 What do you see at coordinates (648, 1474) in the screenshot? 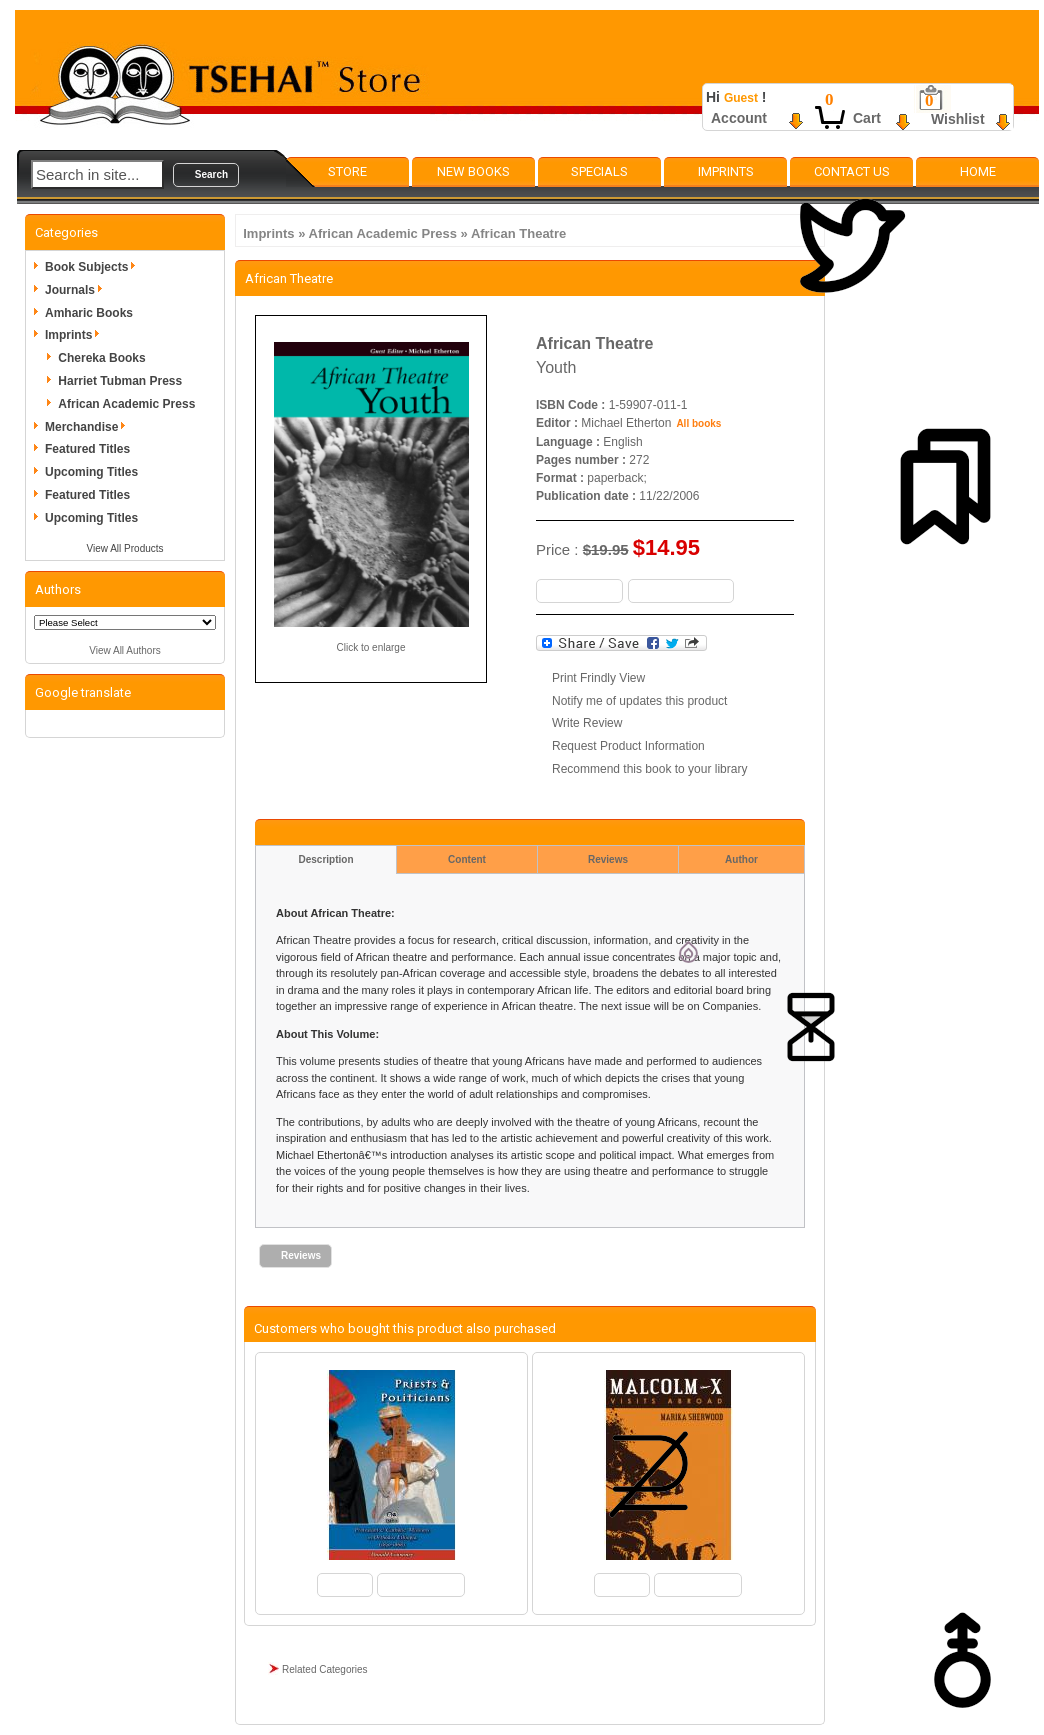
I see `indicates "not superset of" mathematical relationship` at bounding box center [648, 1474].